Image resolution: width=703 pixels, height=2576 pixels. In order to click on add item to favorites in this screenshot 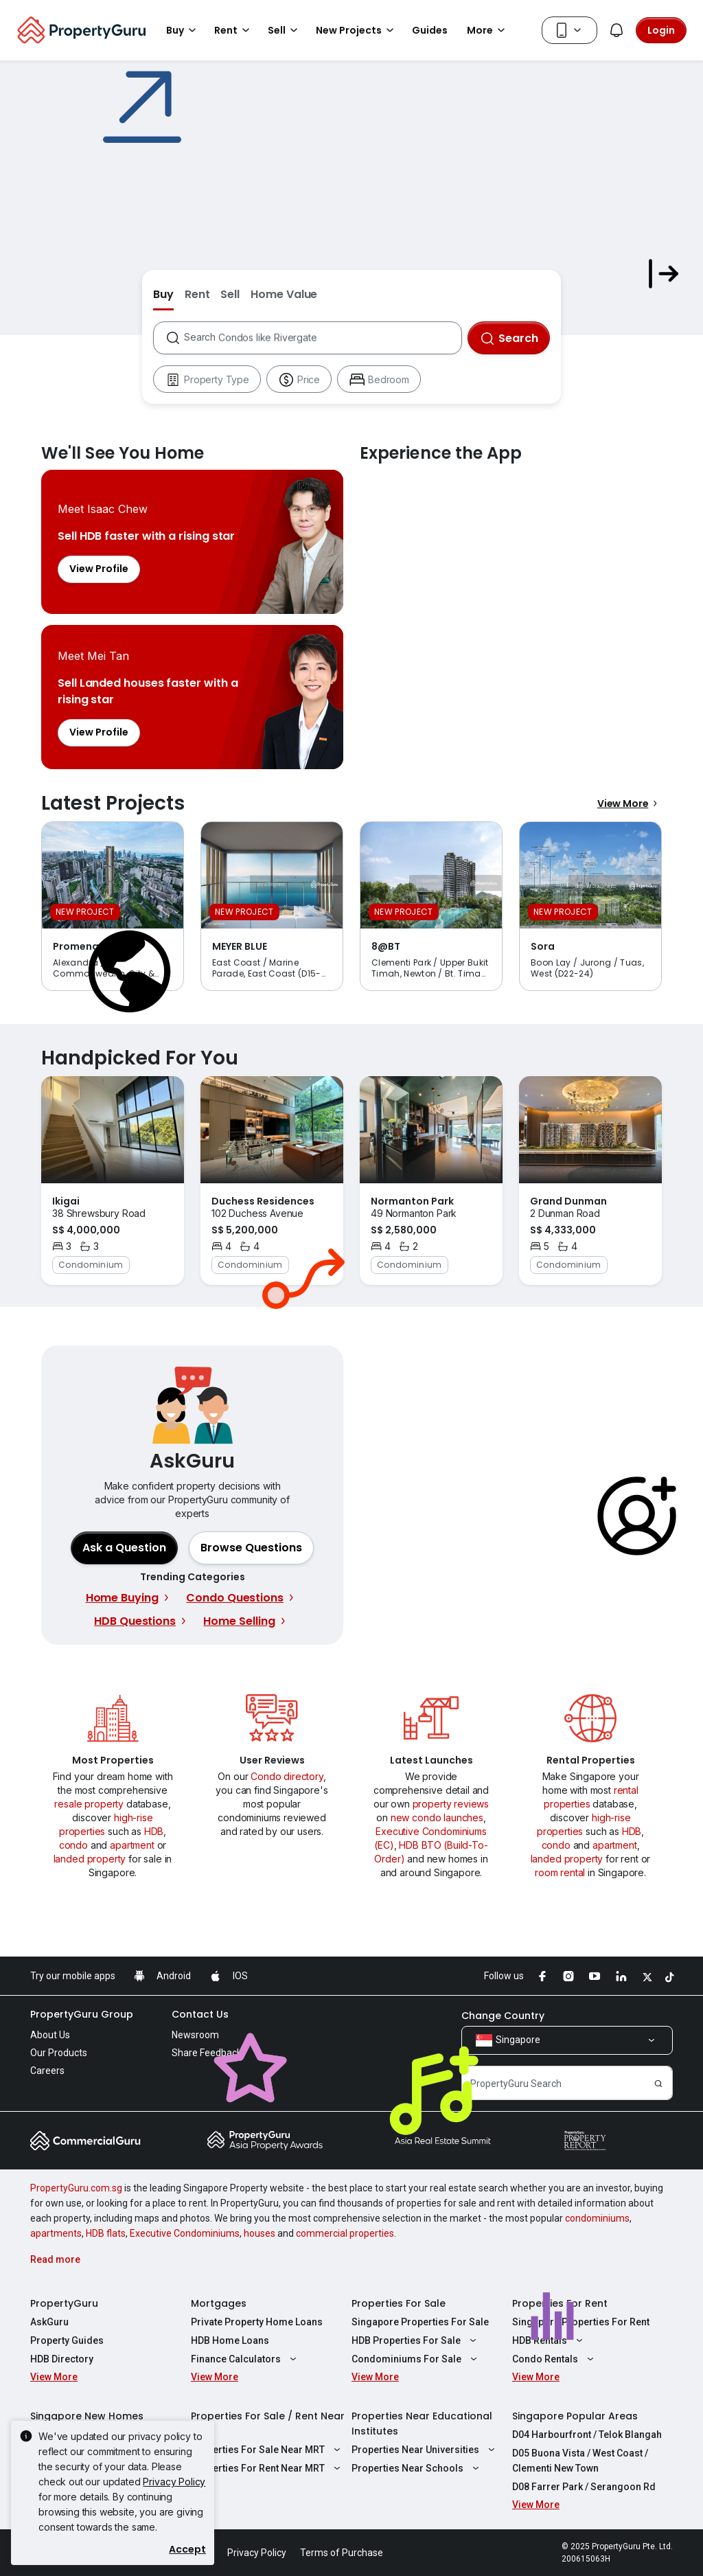, I will do `click(250, 2069)`.